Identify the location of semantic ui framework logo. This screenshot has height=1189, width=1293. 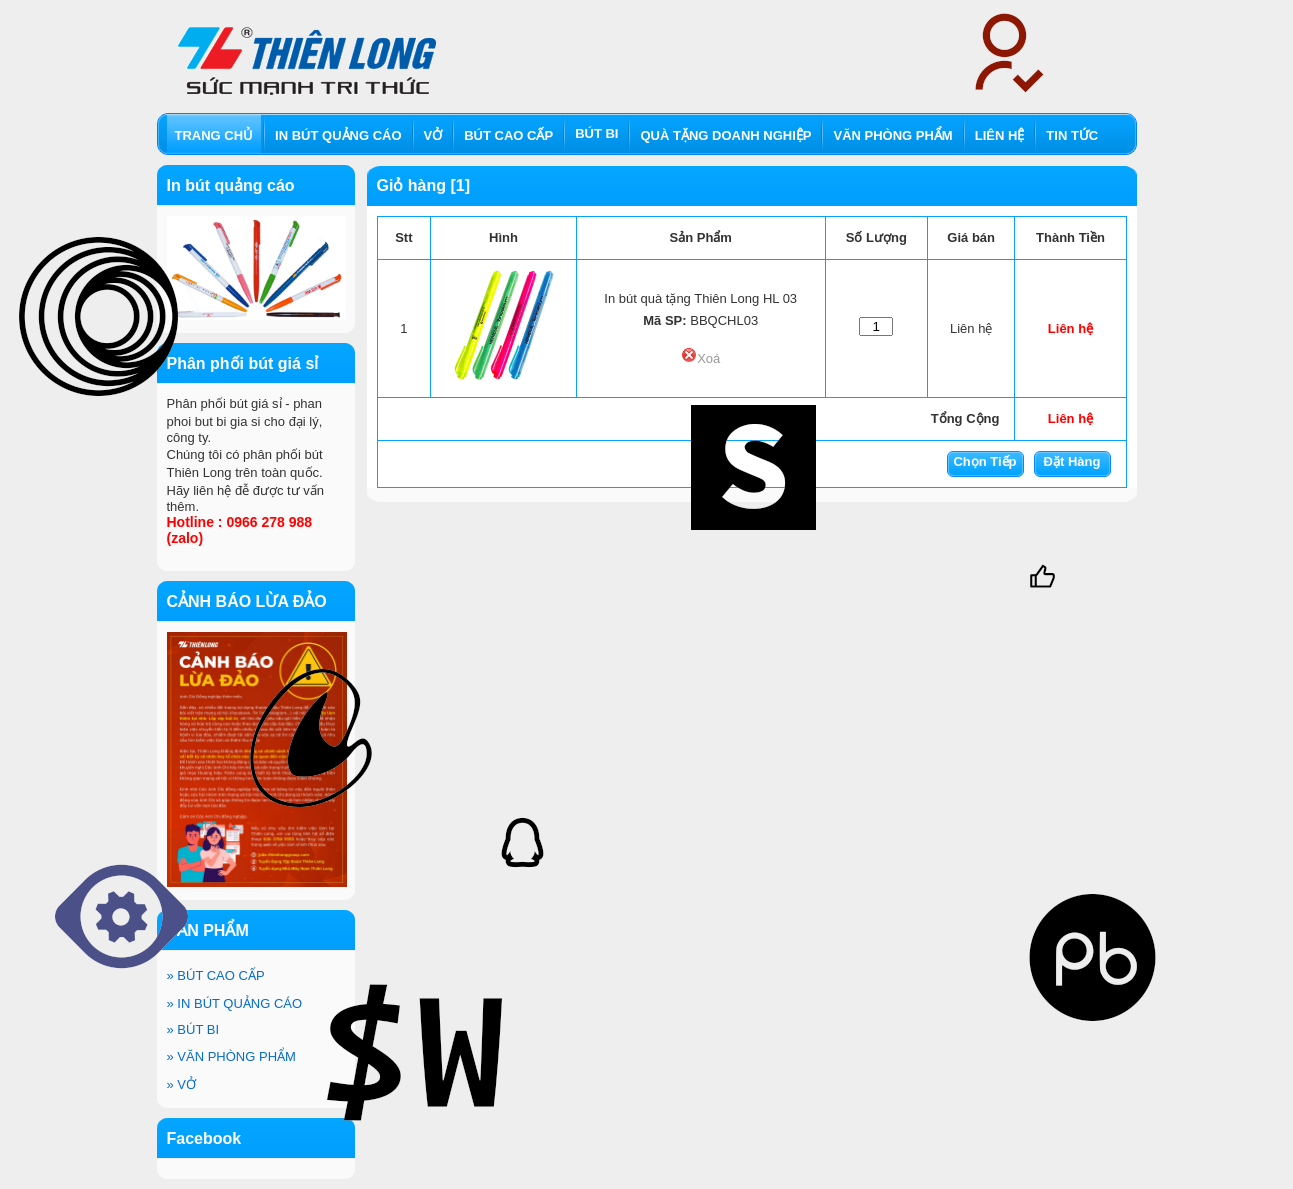
(753, 467).